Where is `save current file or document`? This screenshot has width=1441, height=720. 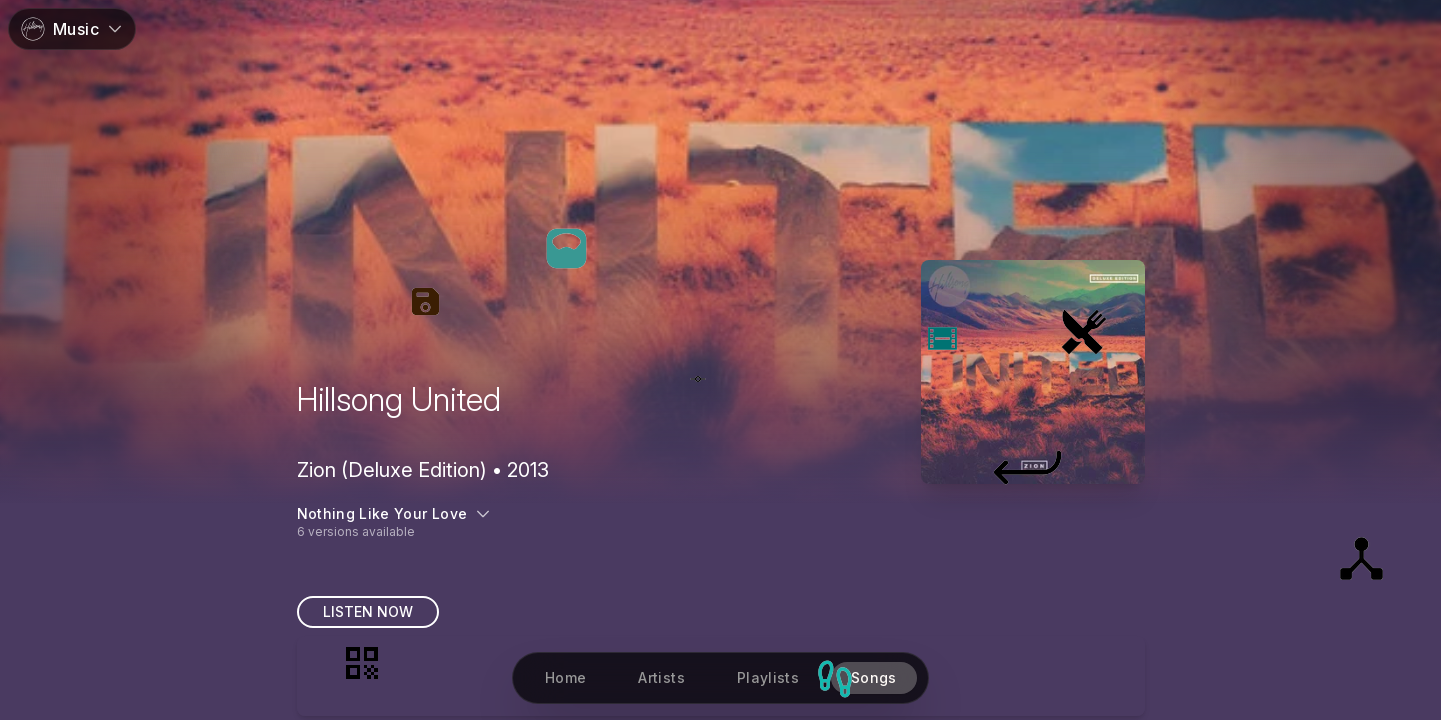 save current file or document is located at coordinates (425, 301).